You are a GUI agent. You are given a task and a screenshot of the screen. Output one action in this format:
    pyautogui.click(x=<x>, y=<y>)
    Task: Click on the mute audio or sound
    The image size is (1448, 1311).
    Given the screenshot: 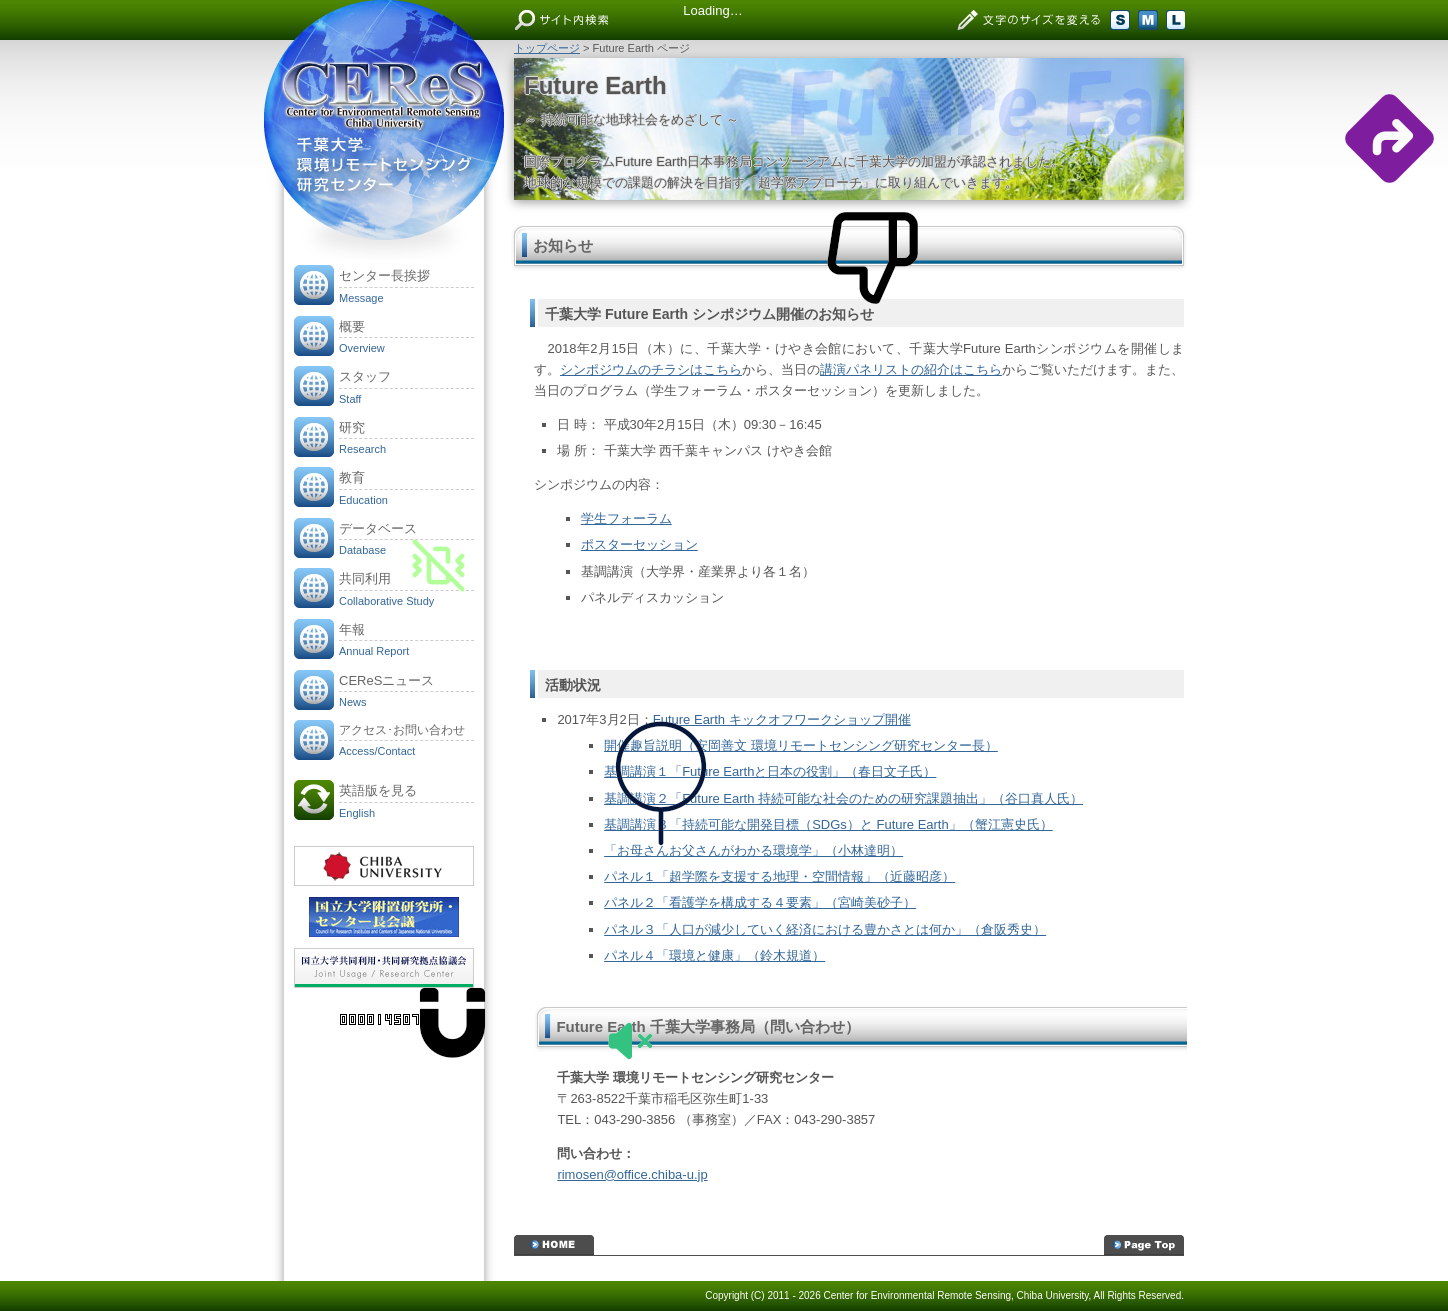 What is the action you would take?
    pyautogui.click(x=632, y=1041)
    